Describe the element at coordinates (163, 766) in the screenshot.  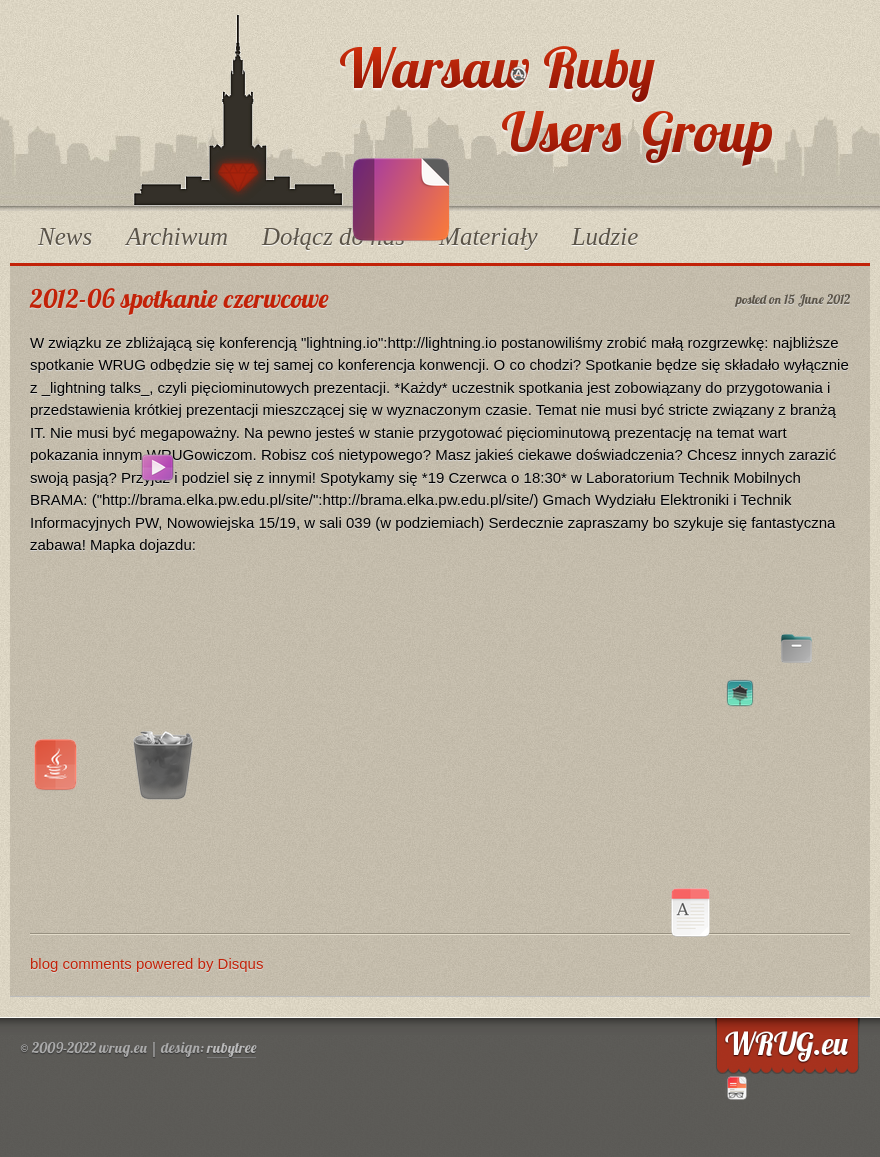
I see `trash bin containing items ready to be emptied` at that location.